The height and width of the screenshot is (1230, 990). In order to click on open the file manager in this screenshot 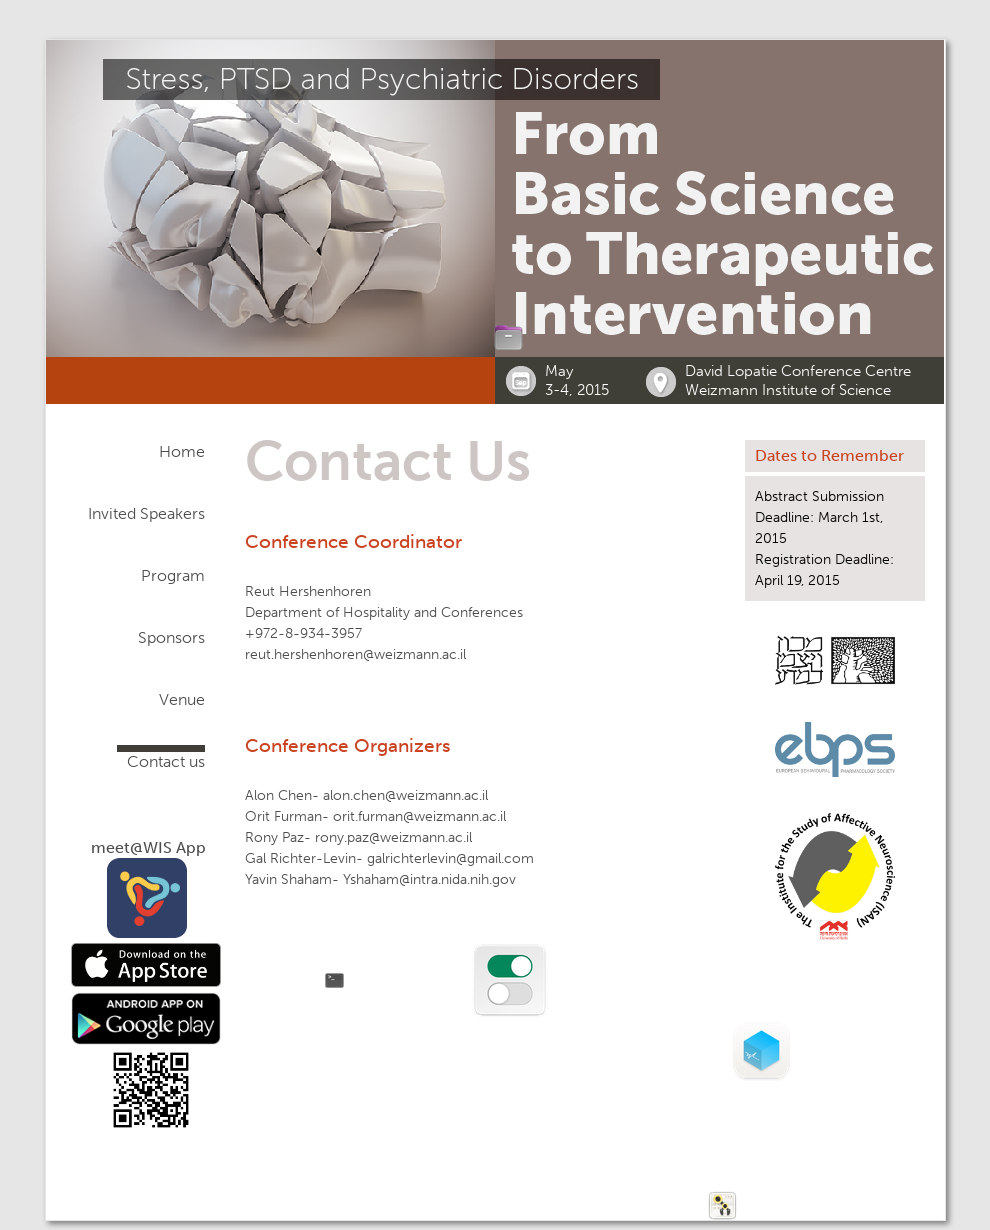, I will do `click(508, 337)`.